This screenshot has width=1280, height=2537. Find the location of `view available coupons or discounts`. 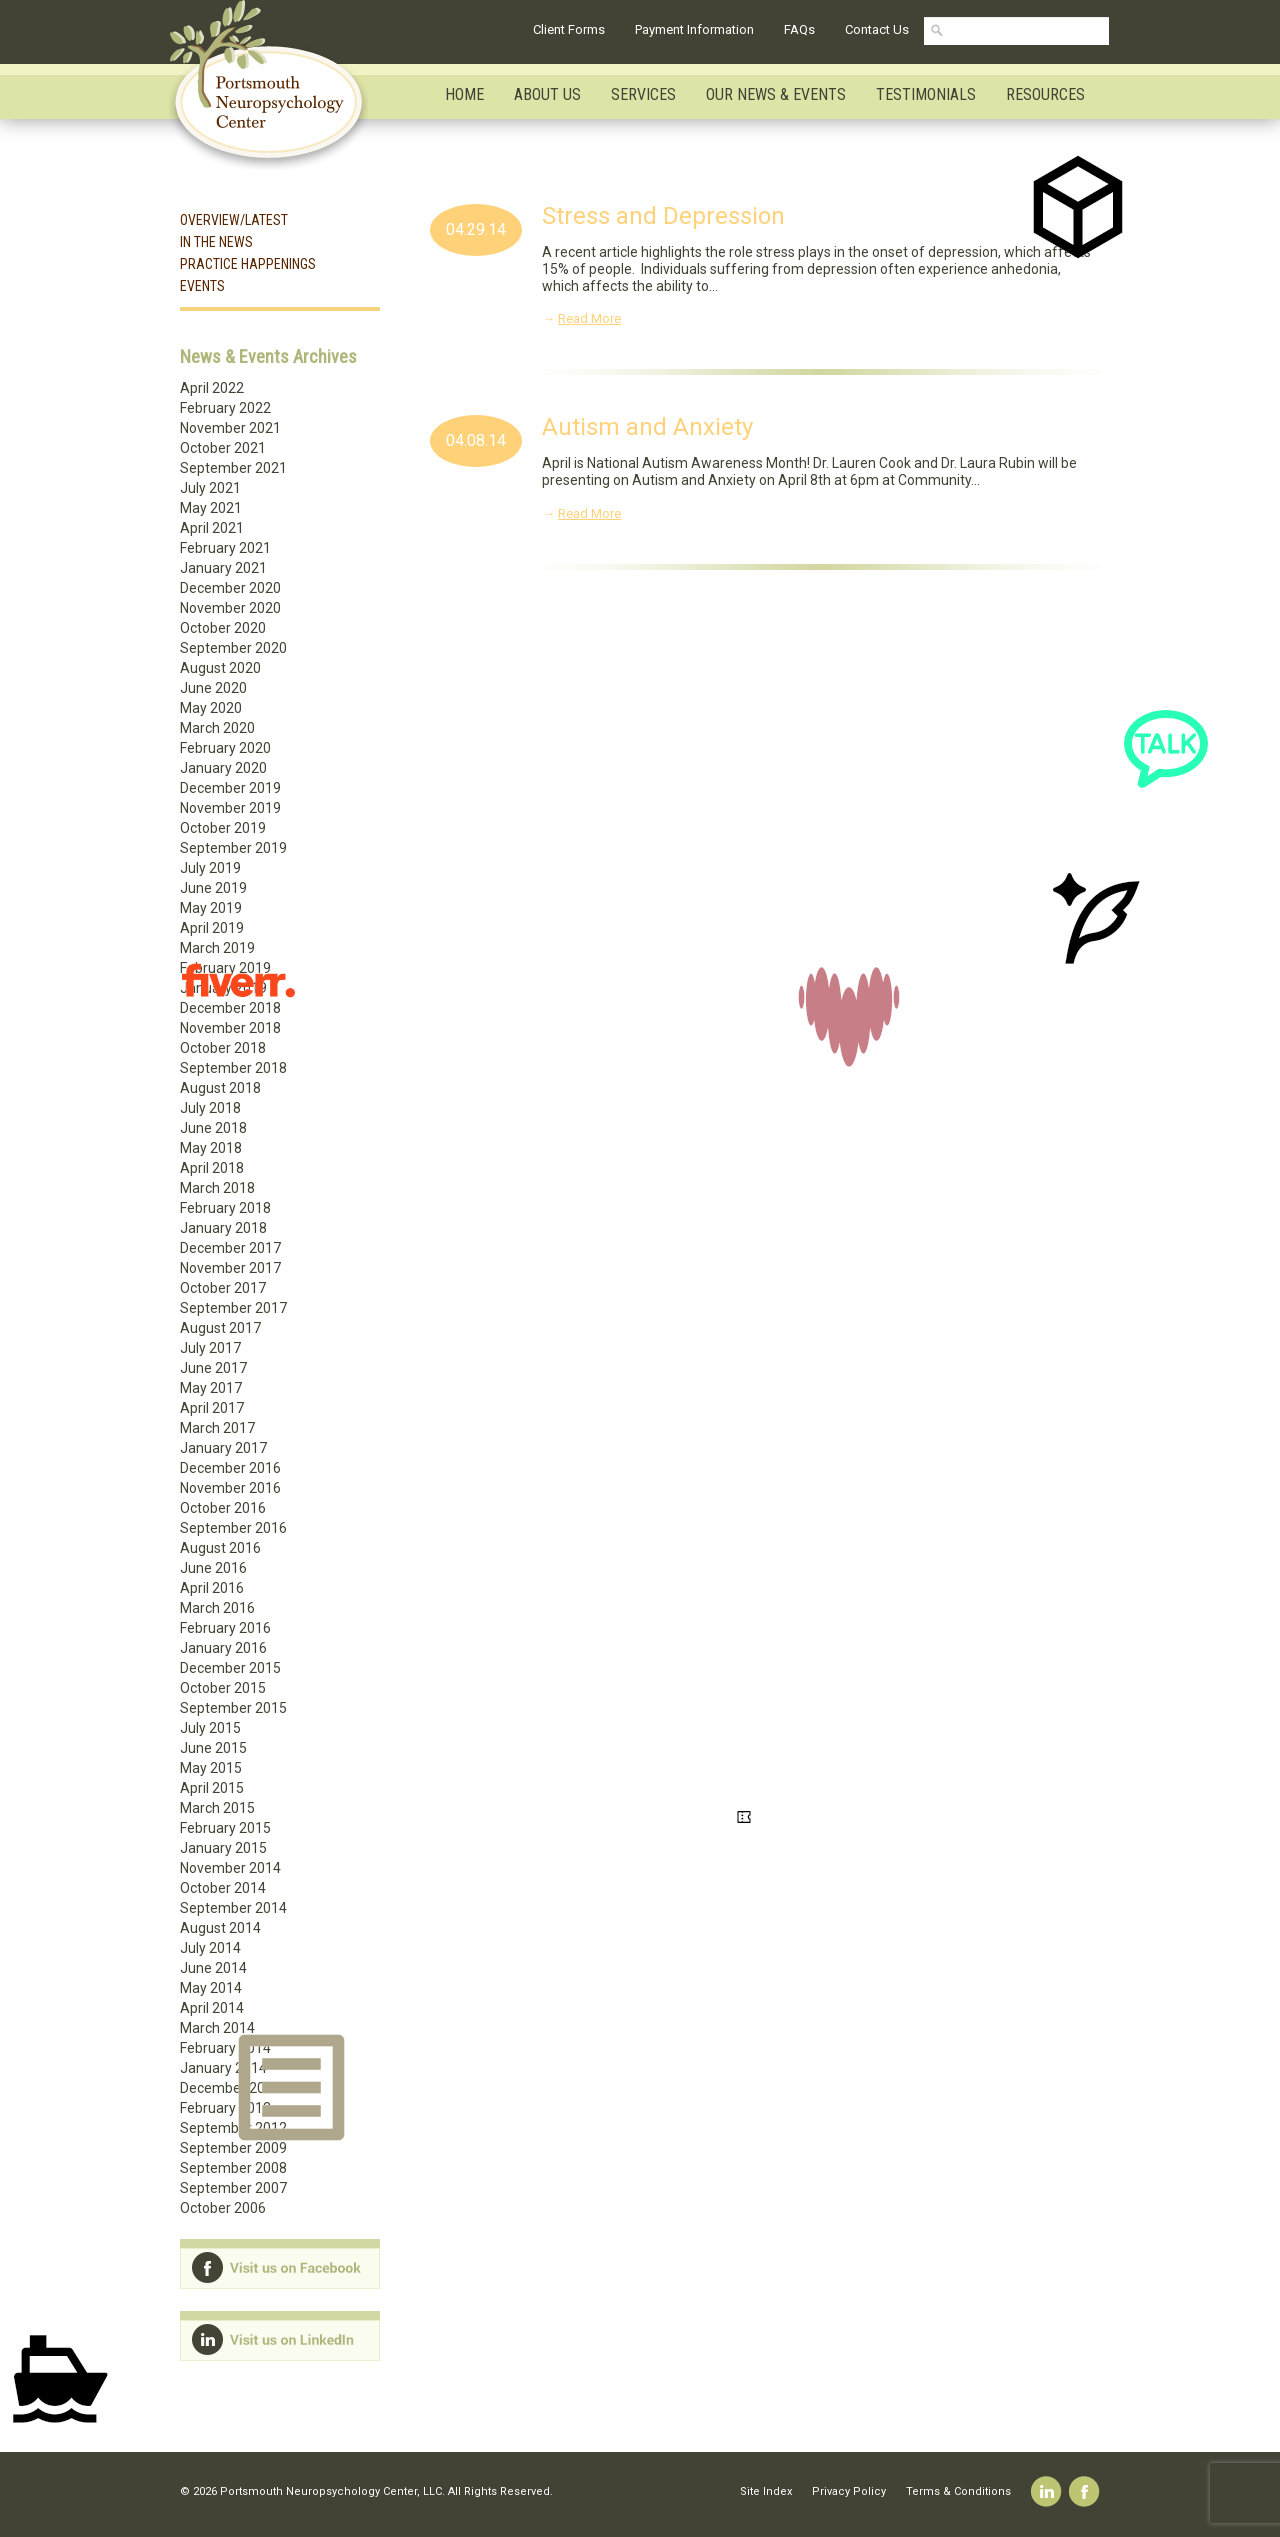

view available coupons or discounts is located at coordinates (744, 1817).